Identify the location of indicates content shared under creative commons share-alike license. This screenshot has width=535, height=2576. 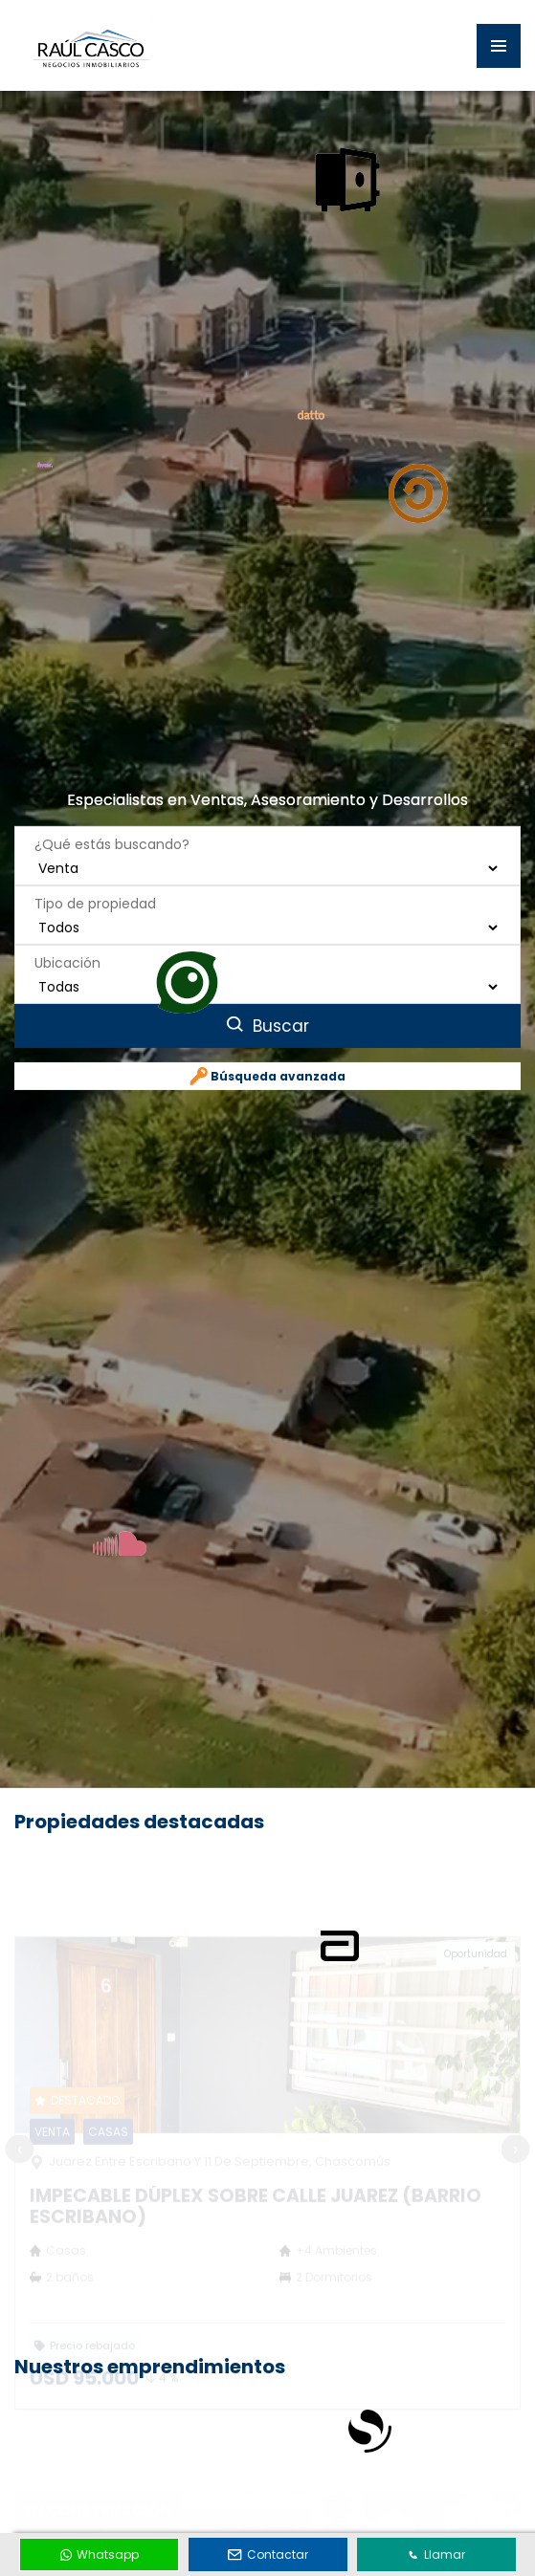
(418, 493).